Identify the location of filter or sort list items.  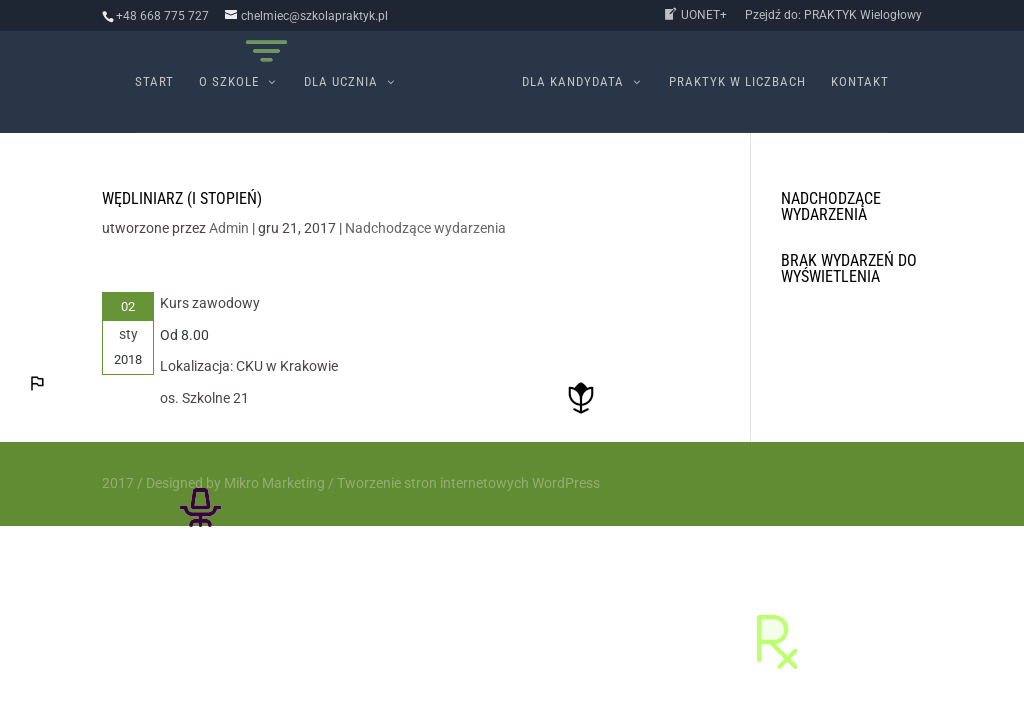
(266, 49).